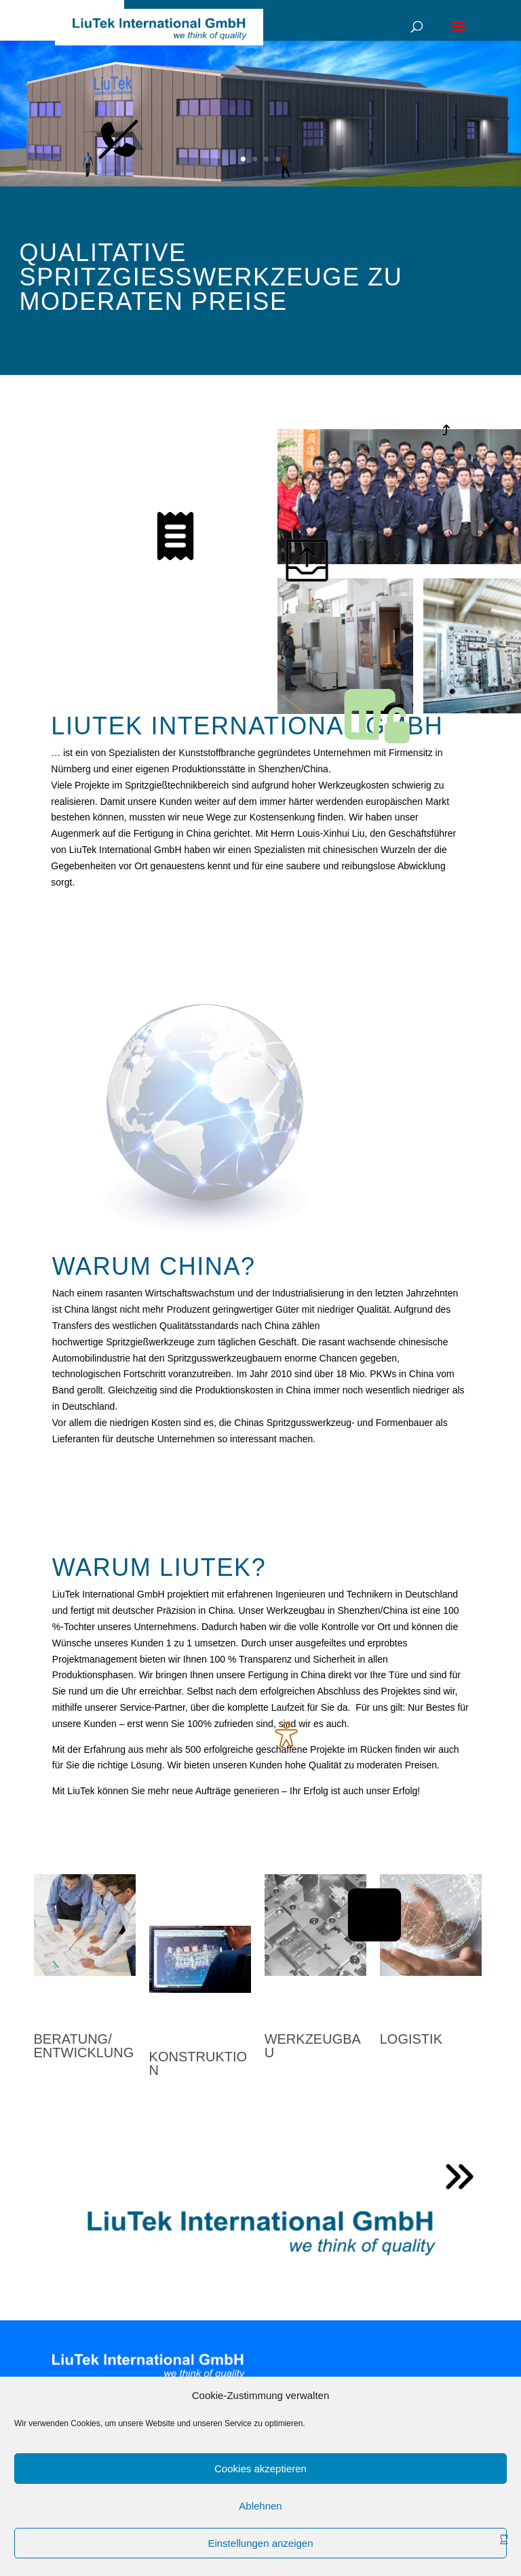  What do you see at coordinates (175, 536) in the screenshot?
I see `view purchase receipt or transaction history` at bounding box center [175, 536].